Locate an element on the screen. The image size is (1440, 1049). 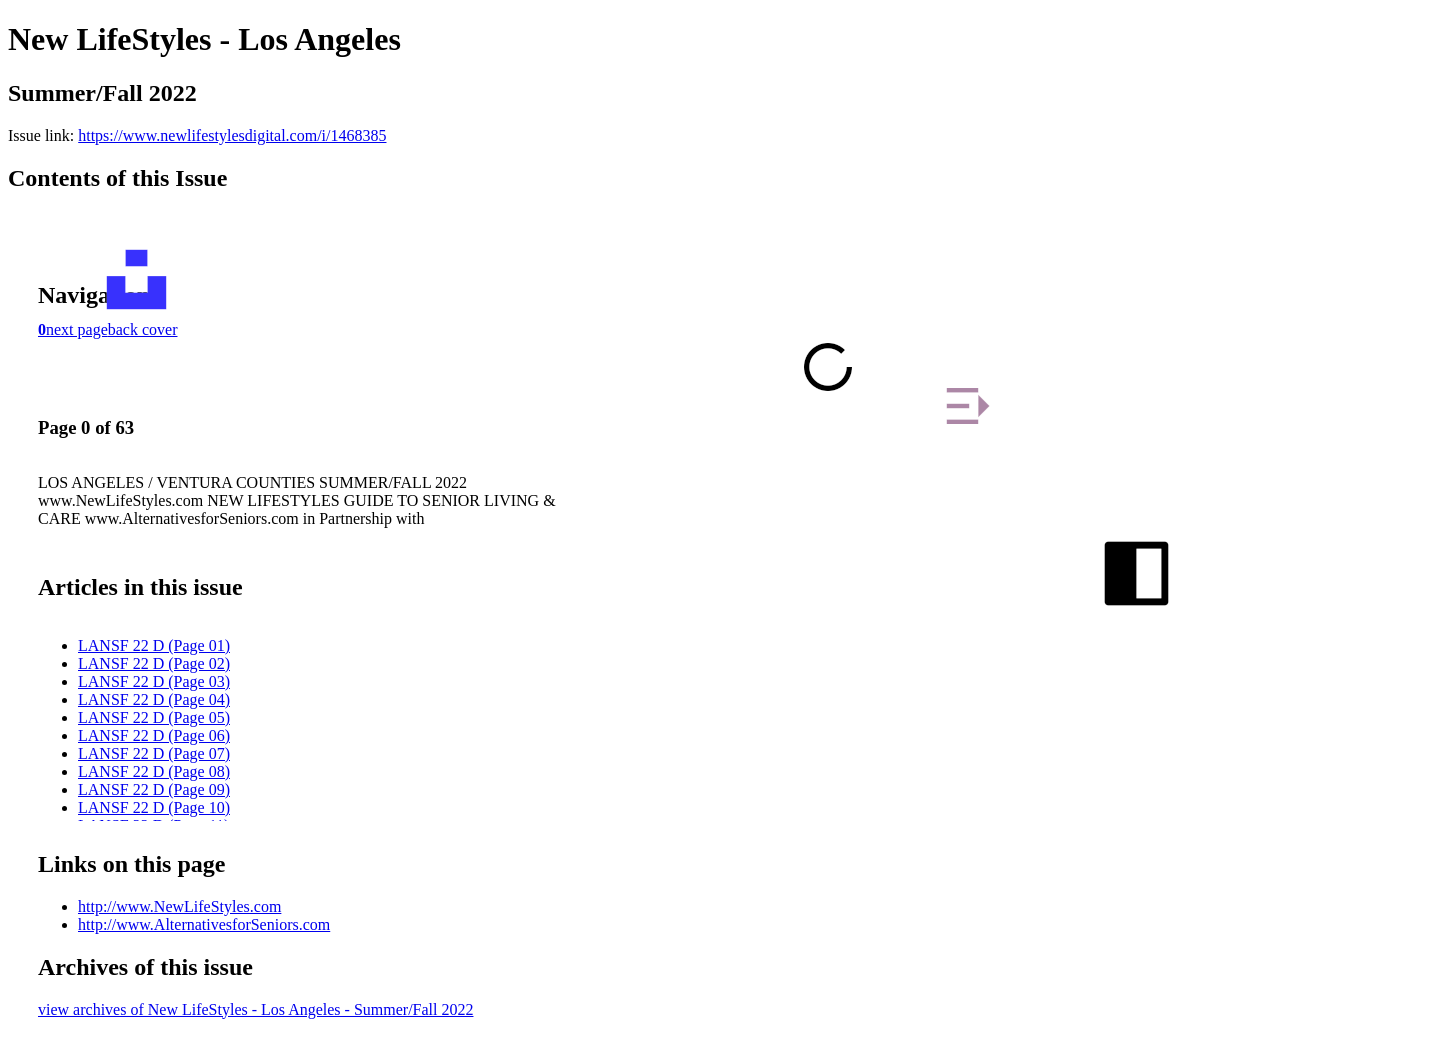
expand or unfold a navigation menu is located at coordinates (967, 406).